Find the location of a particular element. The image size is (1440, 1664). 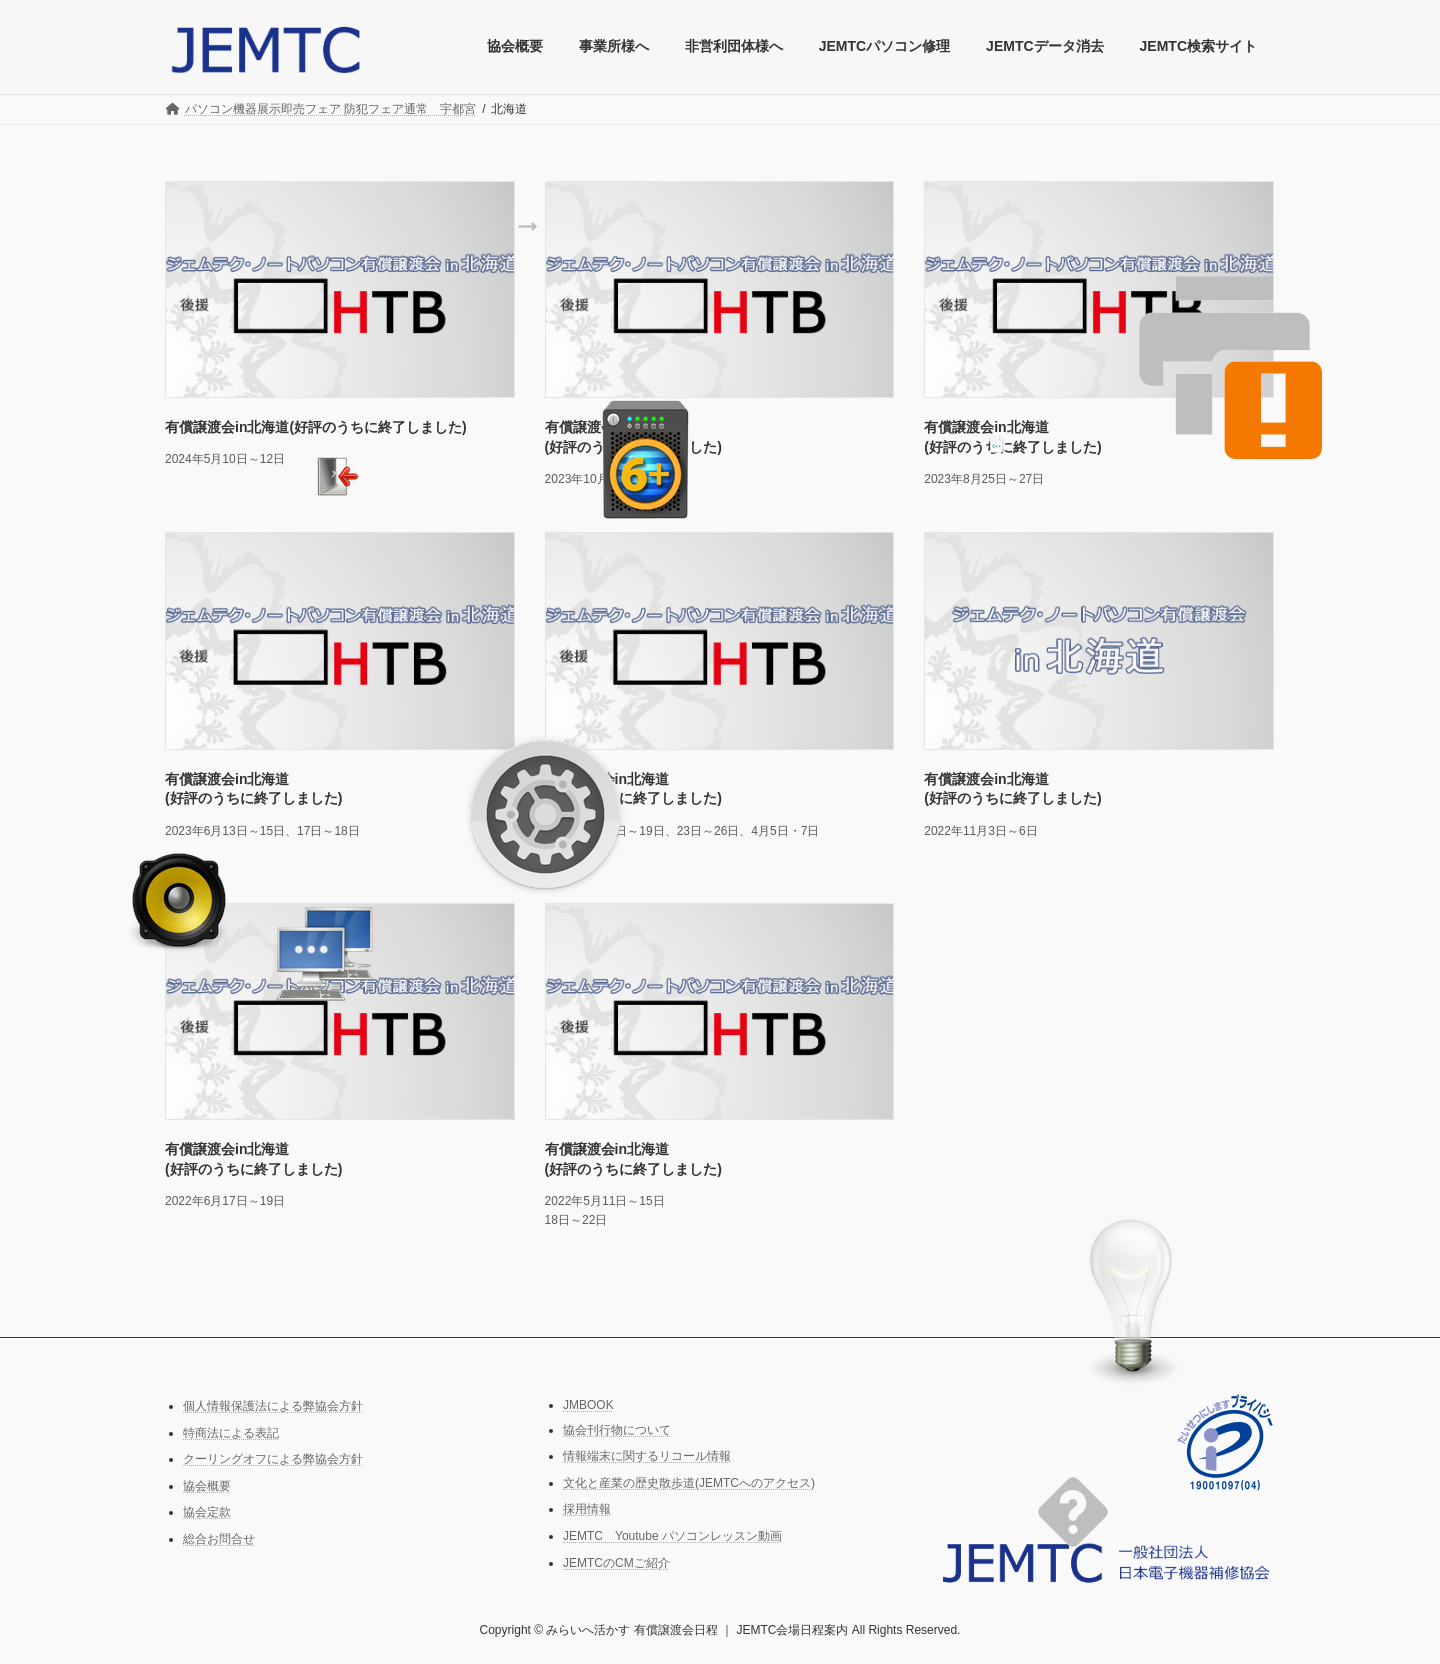

indicates a help or information dialog is located at coordinates (1073, 1512).